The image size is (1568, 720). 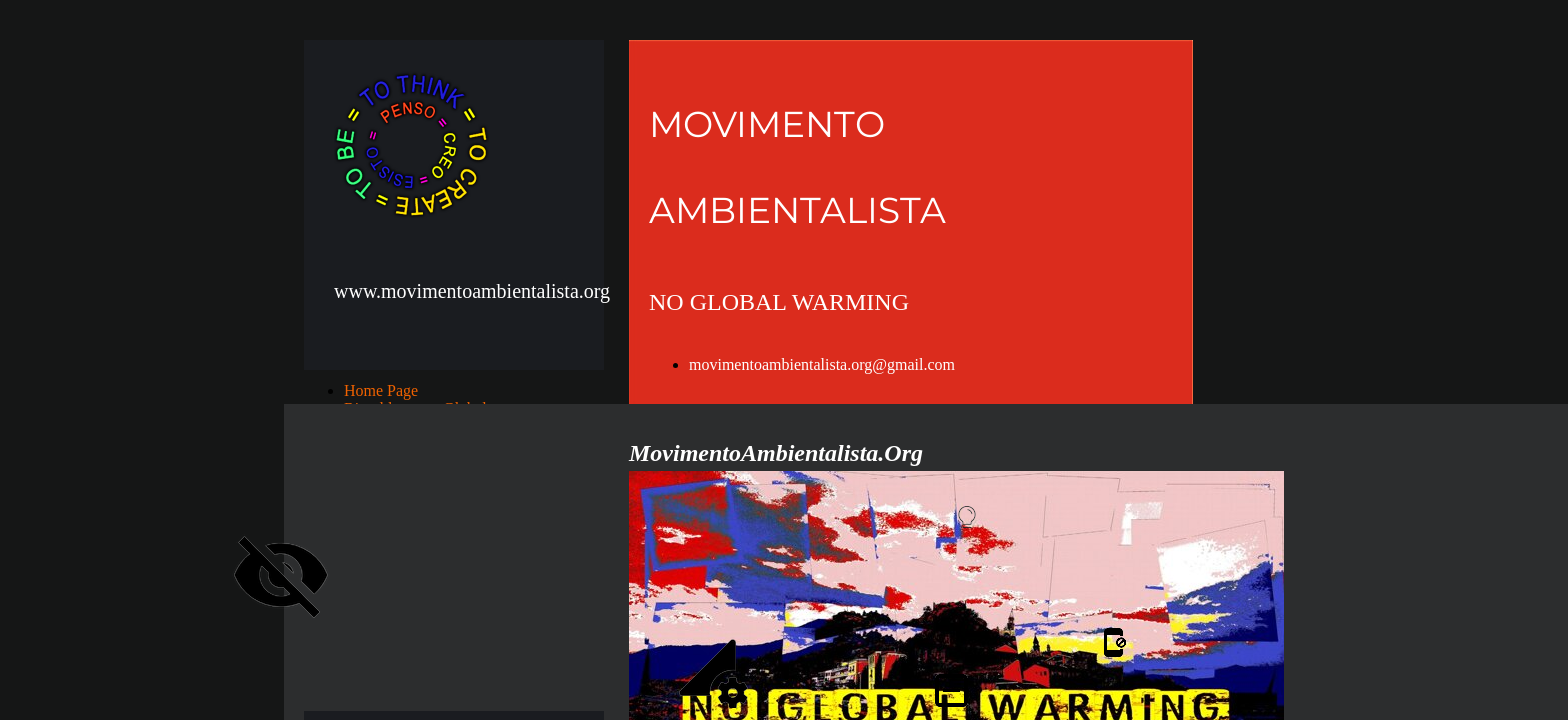 What do you see at coordinates (1113, 642) in the screenshot?
I see `block or restrict an app` at bounding box center [1113, 642].